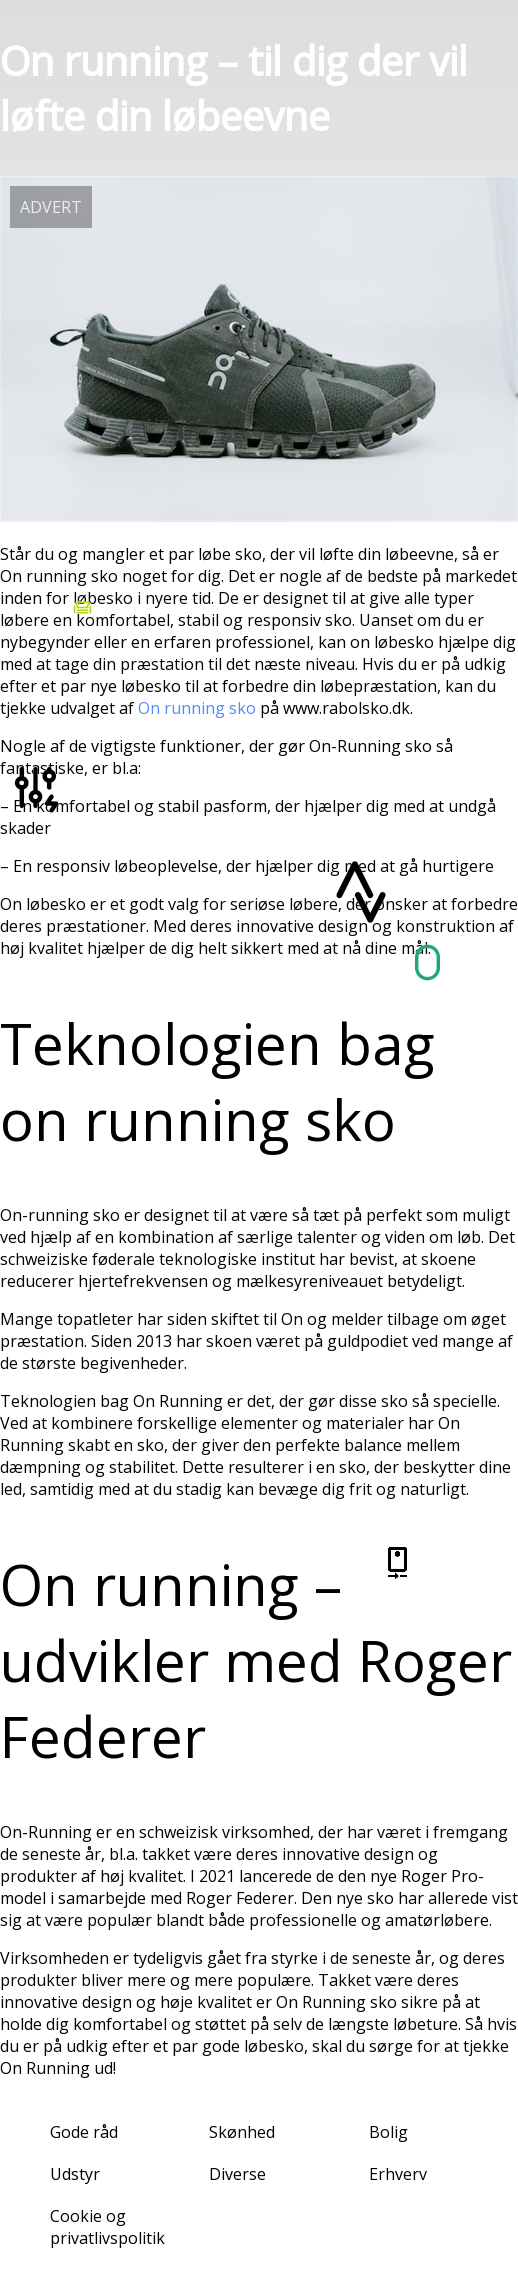 This screenshot has width=518, height=2275. What do you see at coordinates (82, 607) in the screenshot?
I see `CouchDB database service logo` at bounding box center [82, 607].